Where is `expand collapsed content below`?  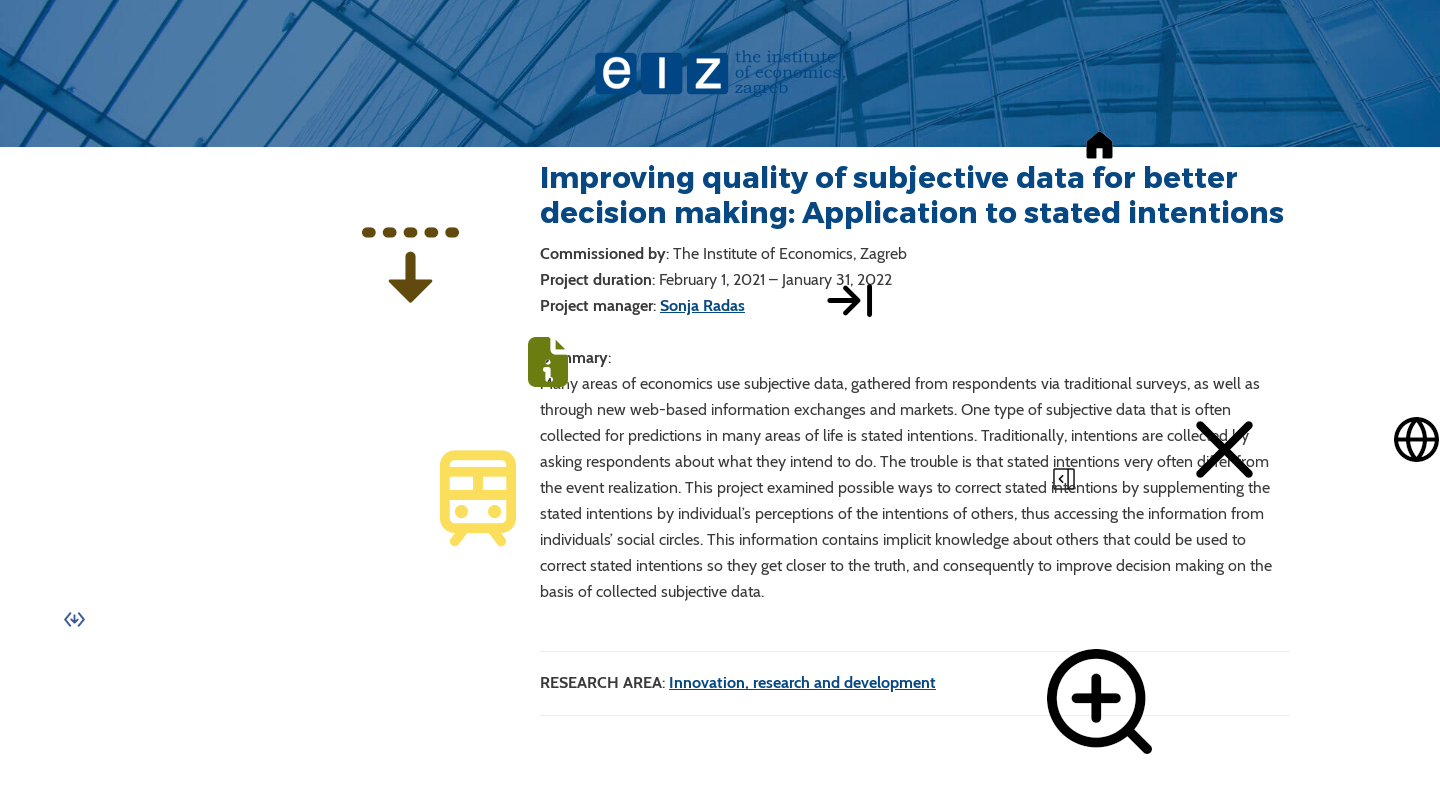 expand collapsed content below is located at coordinates (410, 258).